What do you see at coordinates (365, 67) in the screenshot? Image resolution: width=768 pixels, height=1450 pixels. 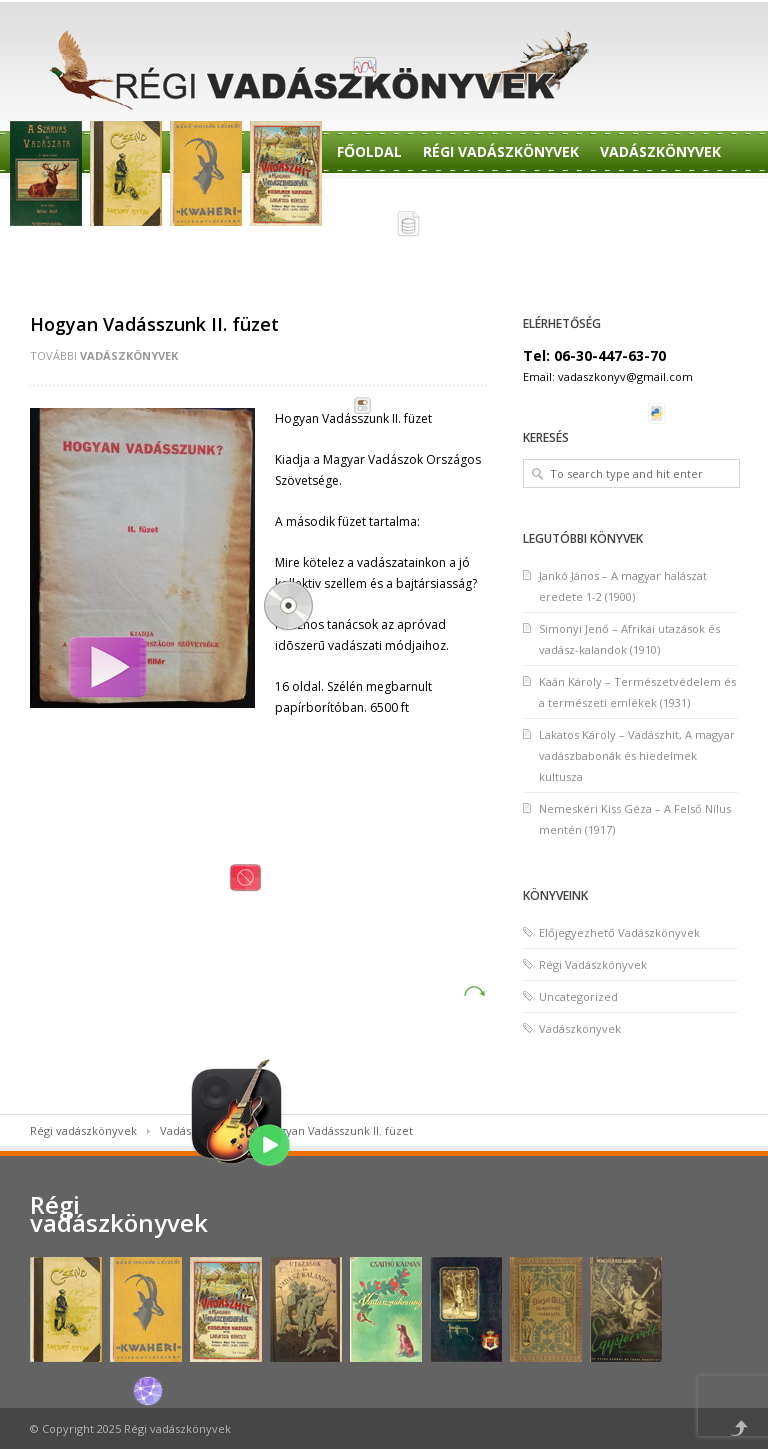 I see `view power usage statistics and graphs` at bounding box center [365, 67].